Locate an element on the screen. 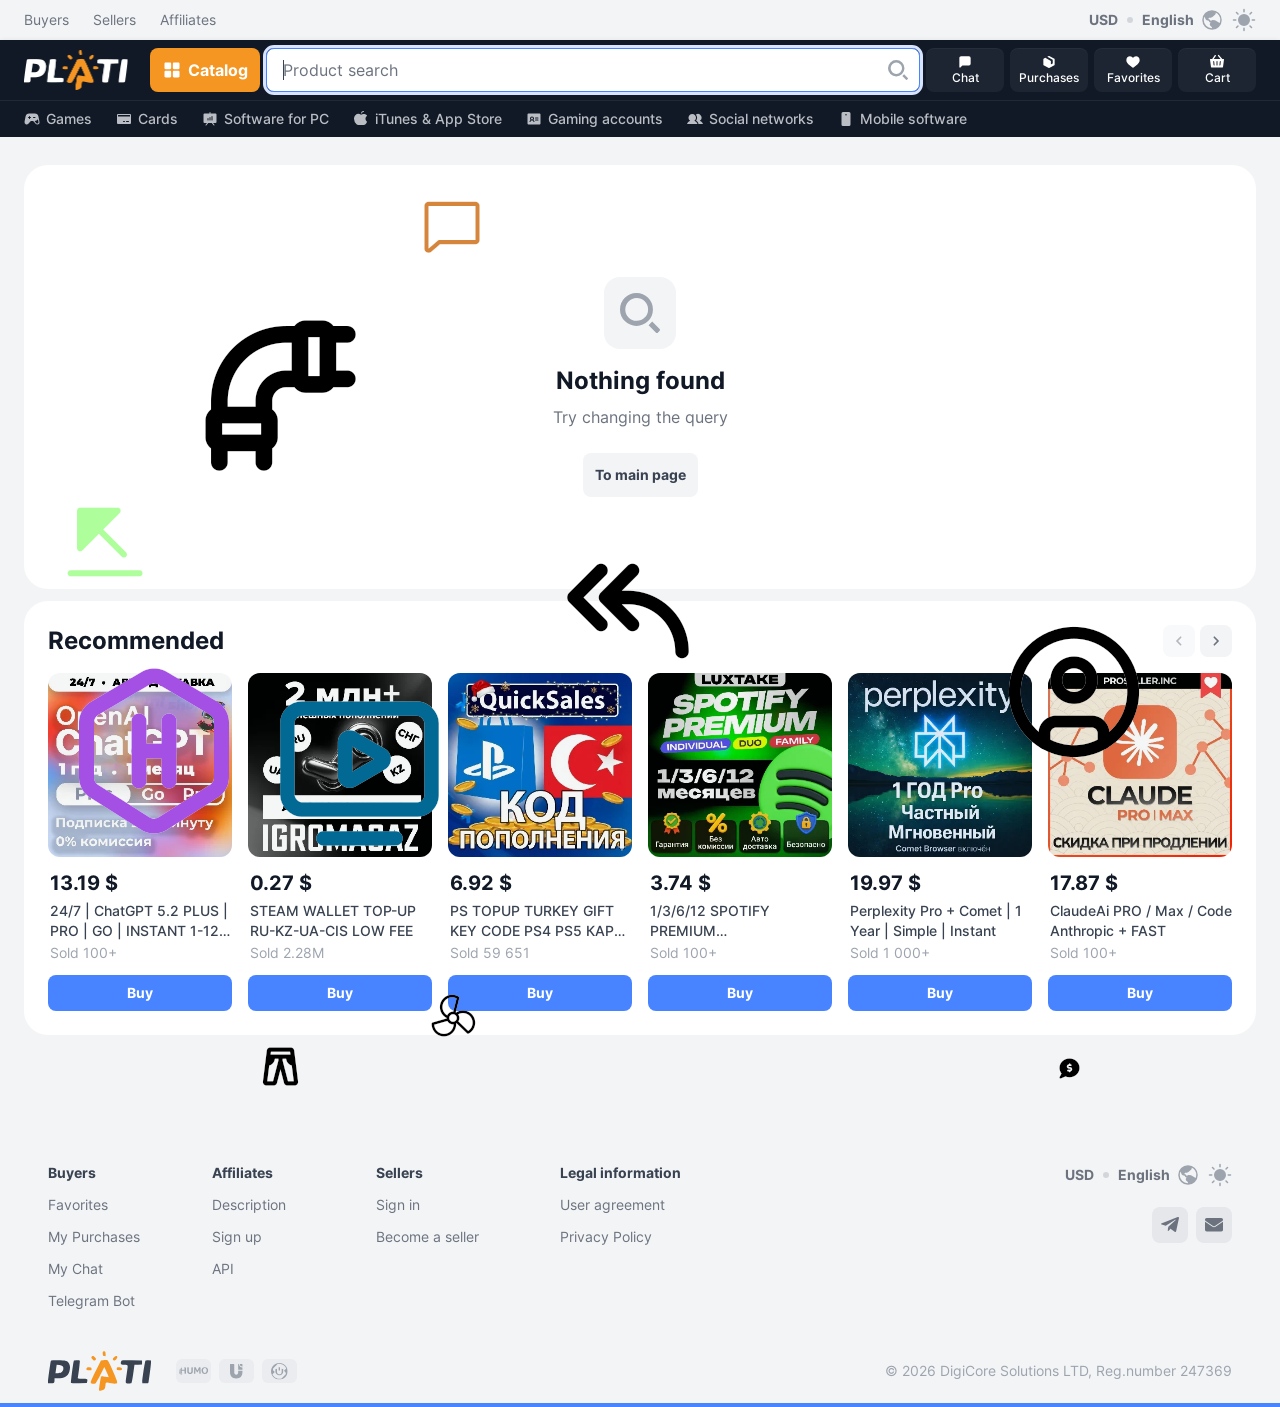  indicates a hospital or medical facility is located at coordinates (154, 751).